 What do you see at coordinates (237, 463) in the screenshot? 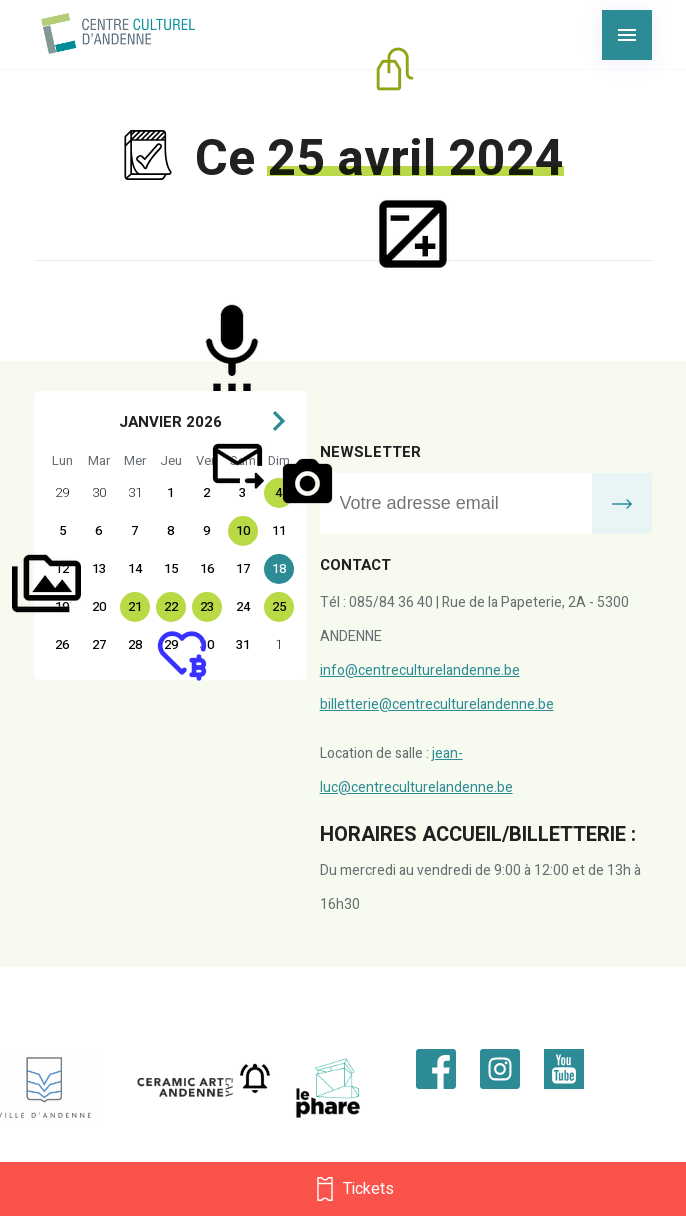
I see `forward an email to another recipient` at bounding box center [237, 463].